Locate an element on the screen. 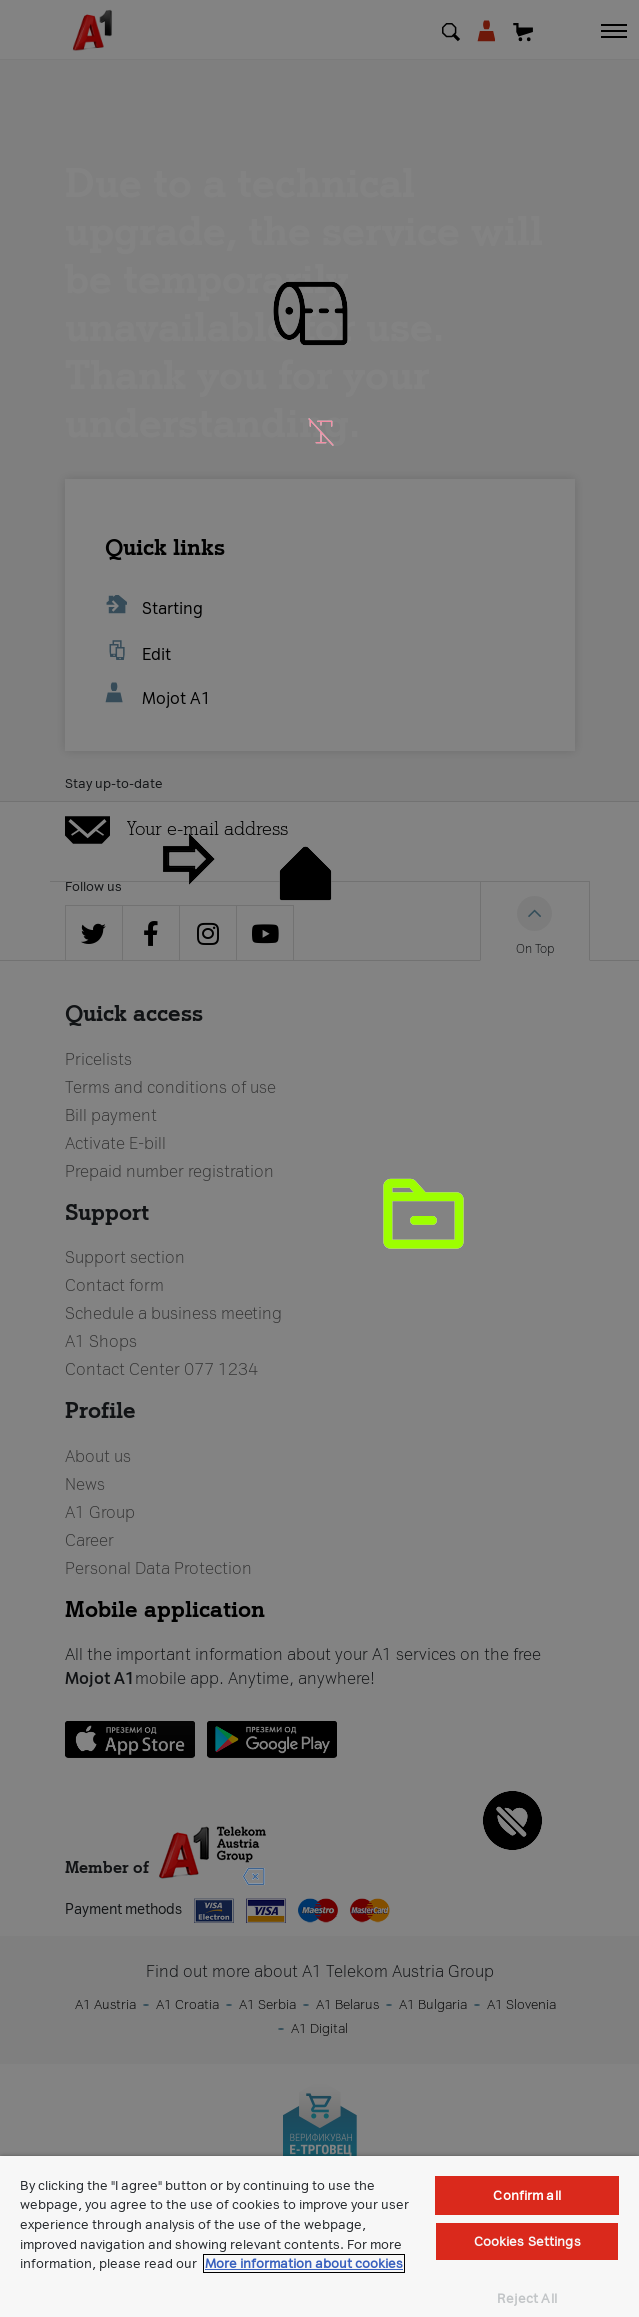 This screenshot has height=2317, width=639. navigate to home screen is located at coordinates (305, 874).